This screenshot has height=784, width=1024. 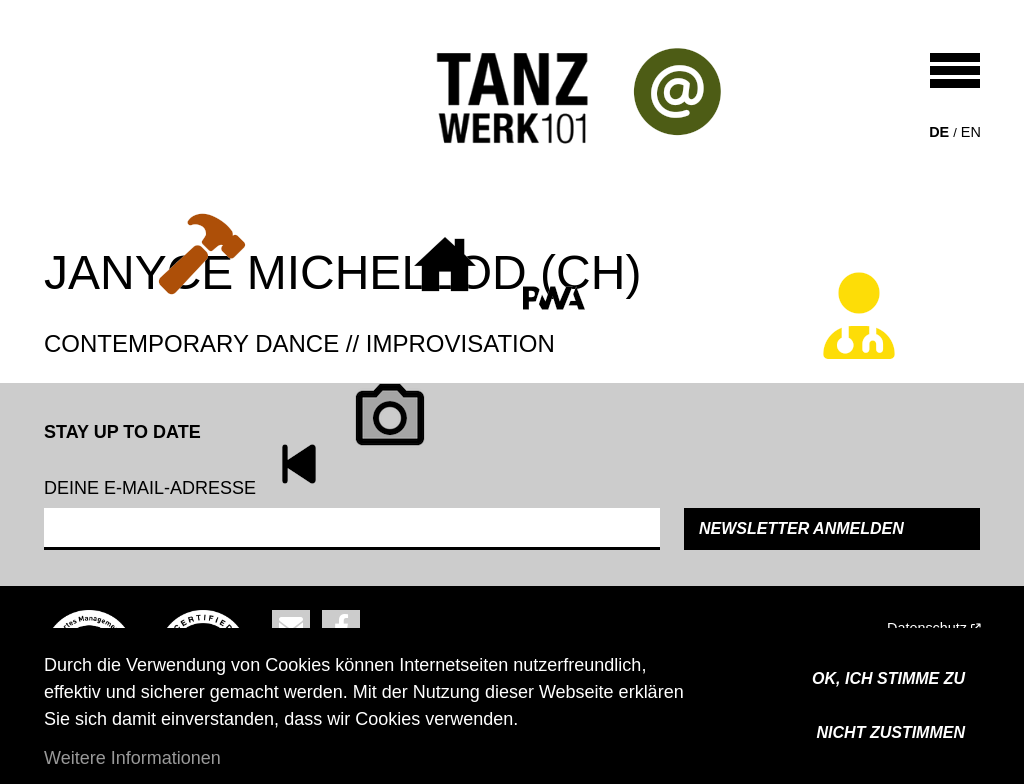 What do you see at coordinates (554, 298) in the screenshot?
I see `progressive web app logo` at bounding box center [554, 298].